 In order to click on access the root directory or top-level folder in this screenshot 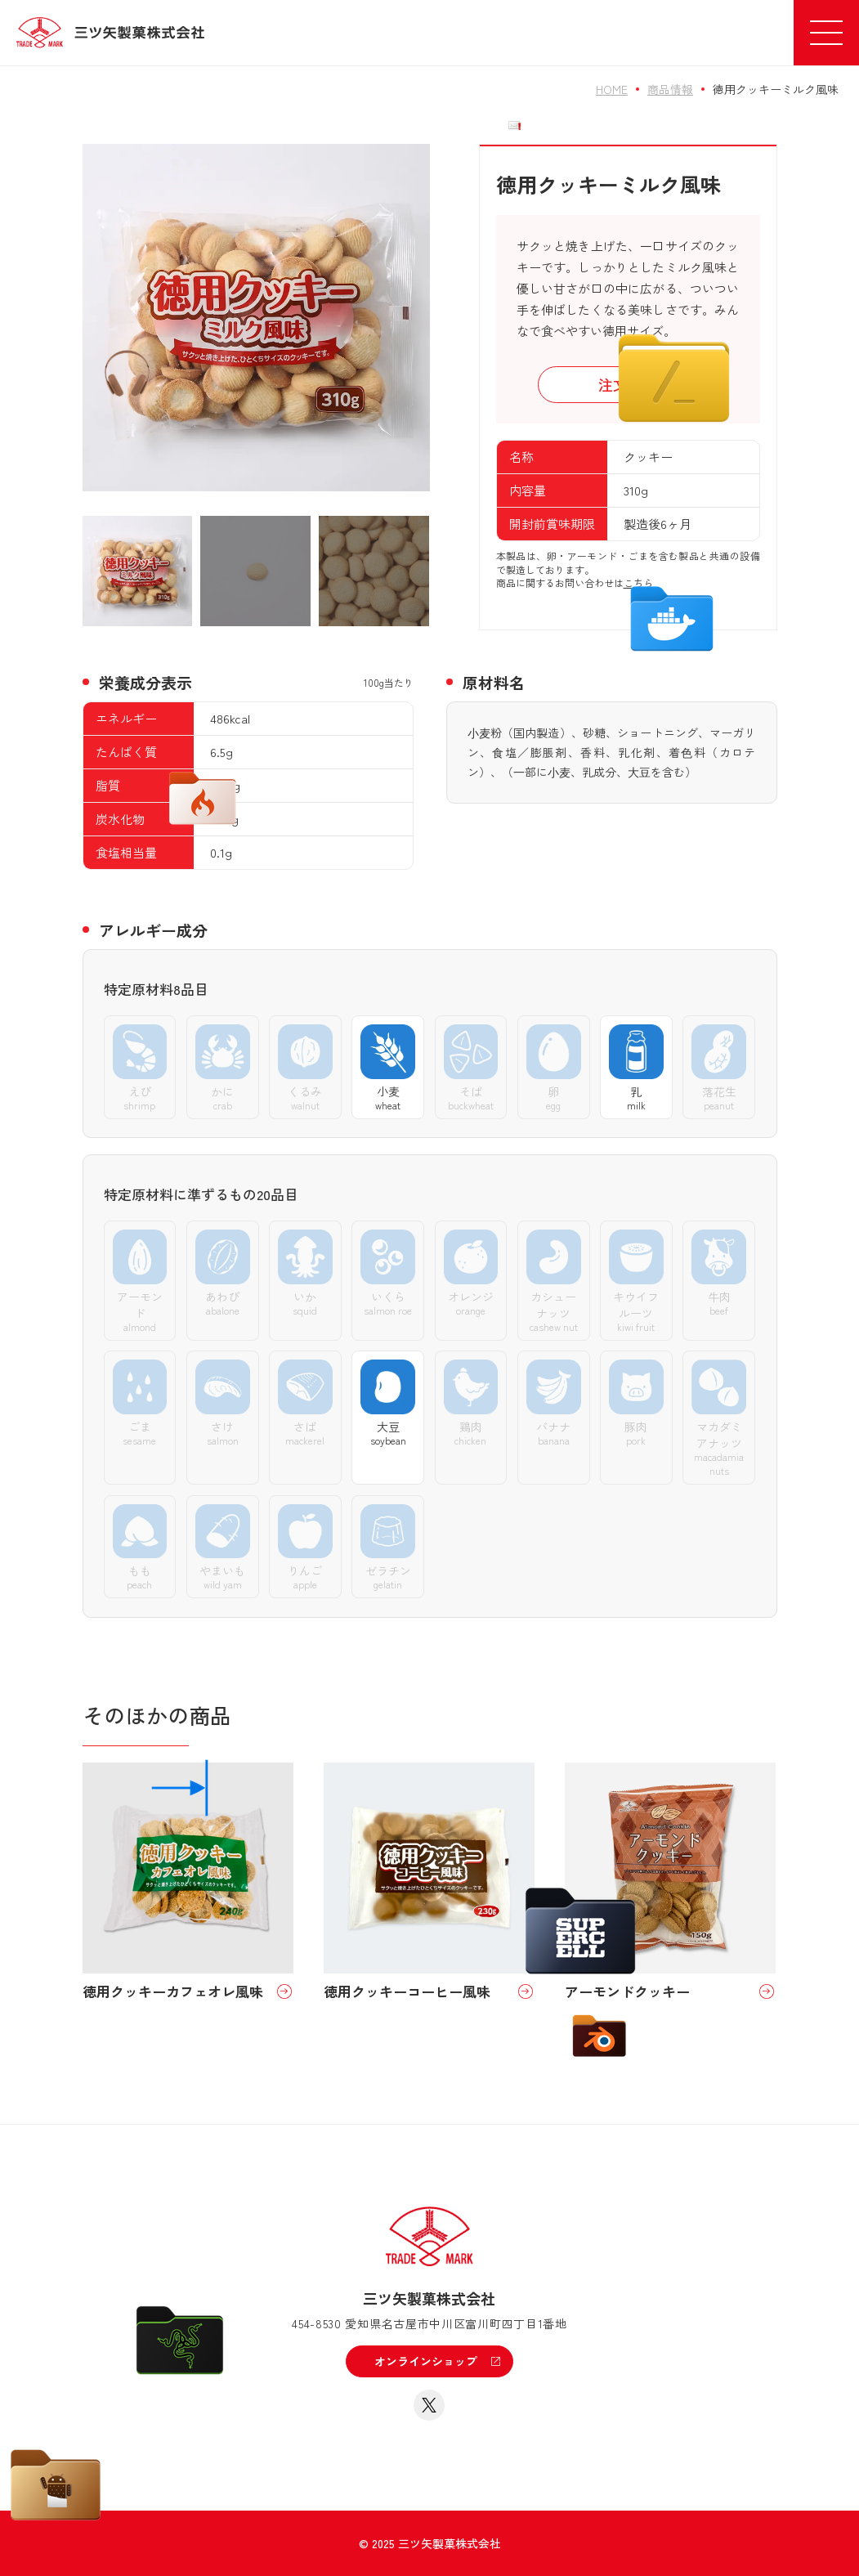, I will do `click(673, 378)`.